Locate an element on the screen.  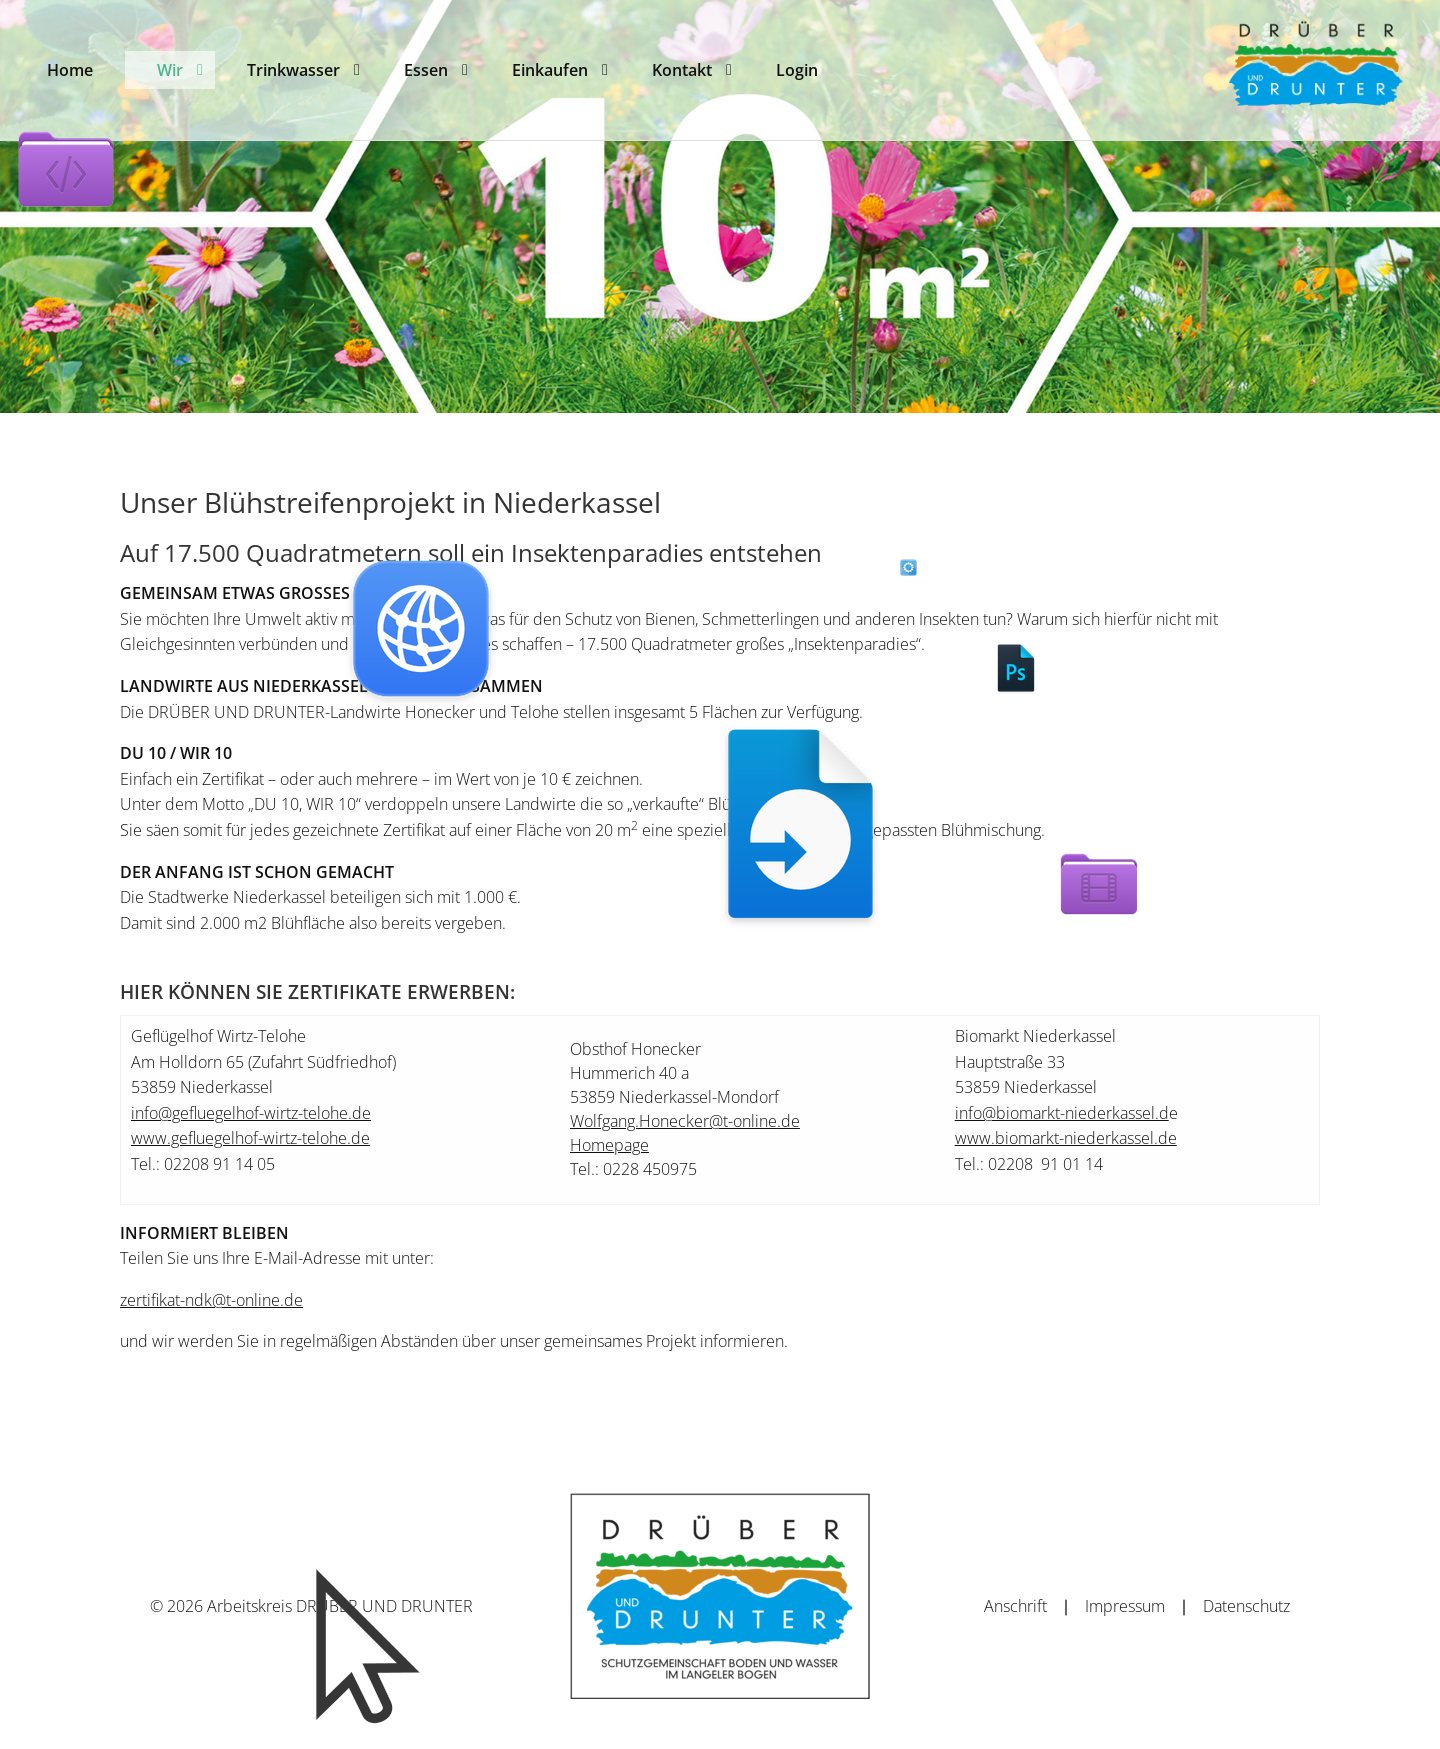
manage web apps and browser-based applications is located at coordinates (421, 631).